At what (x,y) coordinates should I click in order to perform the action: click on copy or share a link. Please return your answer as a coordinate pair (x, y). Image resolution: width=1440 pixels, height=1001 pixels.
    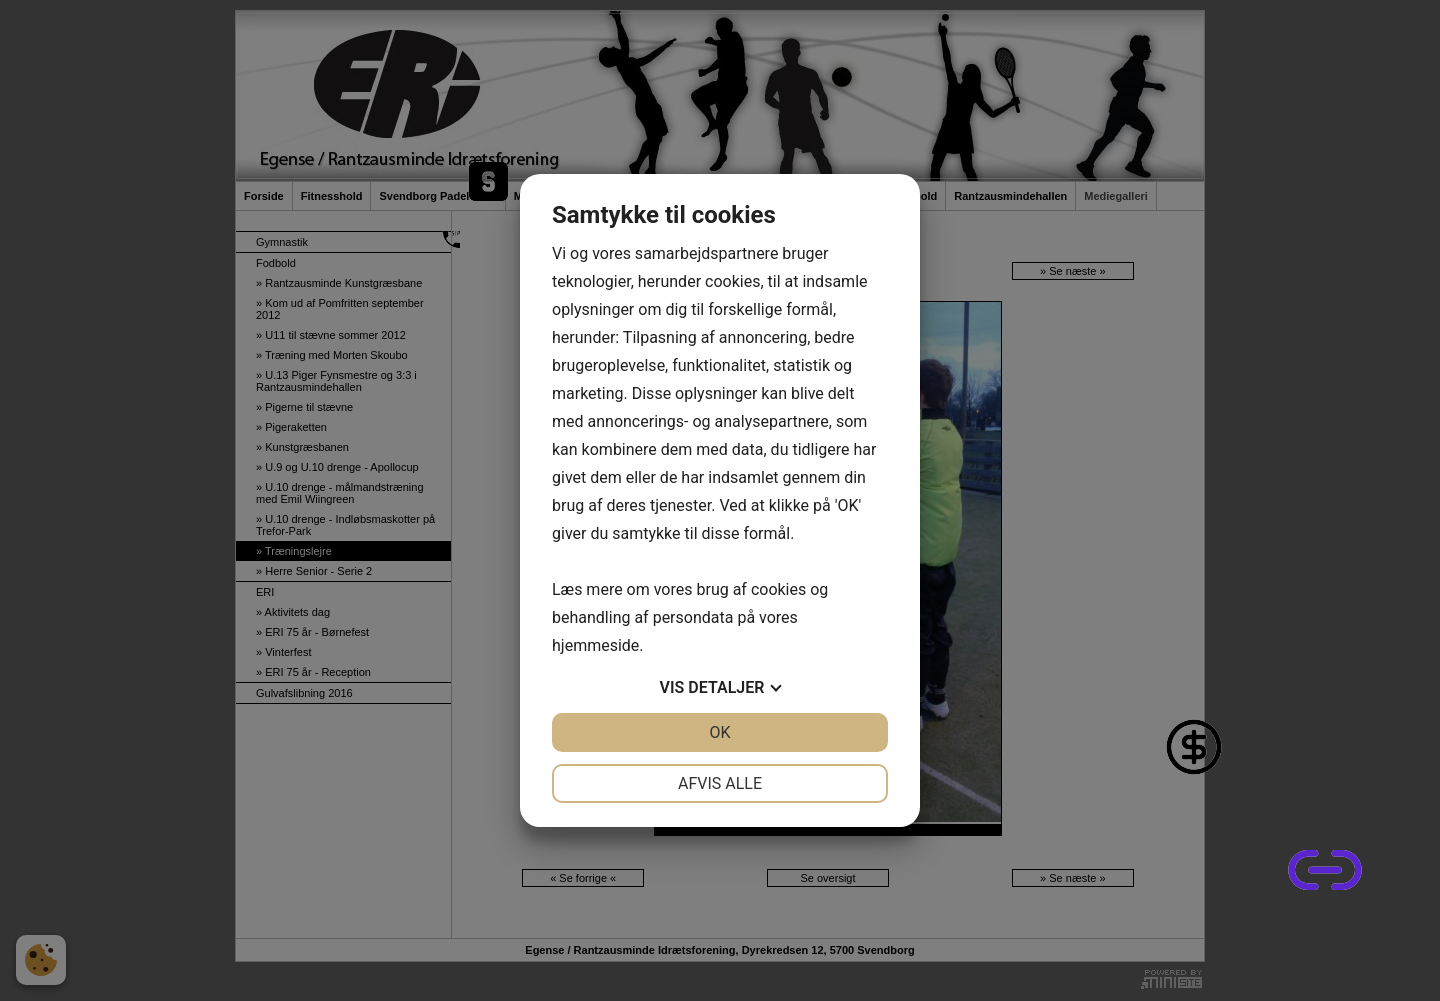
    Looking at the image, I should click on (1325, 870).